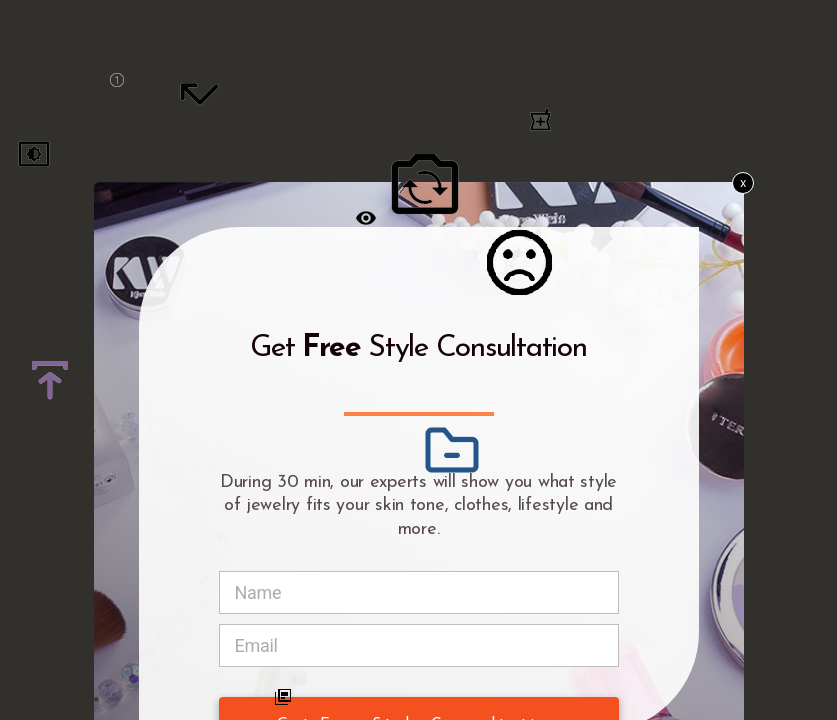 The height and width of the screenshot is (720, 837). I want to click on find nearby pharmacies, so click(540, 120).